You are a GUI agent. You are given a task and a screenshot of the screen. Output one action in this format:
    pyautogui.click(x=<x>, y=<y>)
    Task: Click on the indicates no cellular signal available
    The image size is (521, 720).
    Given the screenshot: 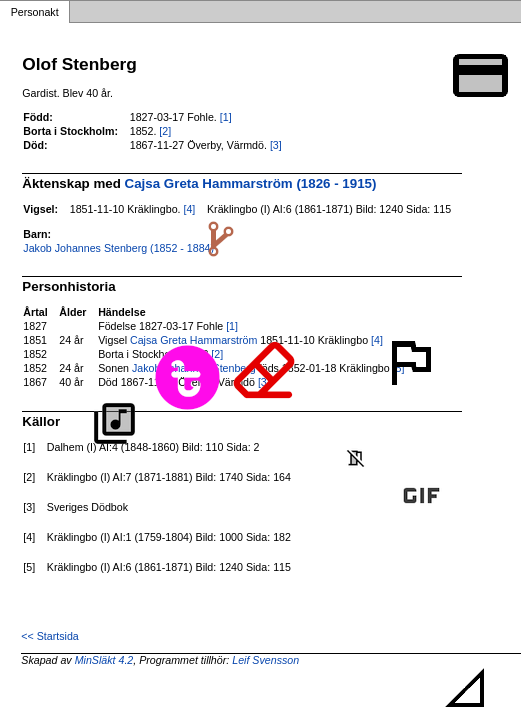 What is the action you would take?
    pyautogui.click(x=464, y=687)
    